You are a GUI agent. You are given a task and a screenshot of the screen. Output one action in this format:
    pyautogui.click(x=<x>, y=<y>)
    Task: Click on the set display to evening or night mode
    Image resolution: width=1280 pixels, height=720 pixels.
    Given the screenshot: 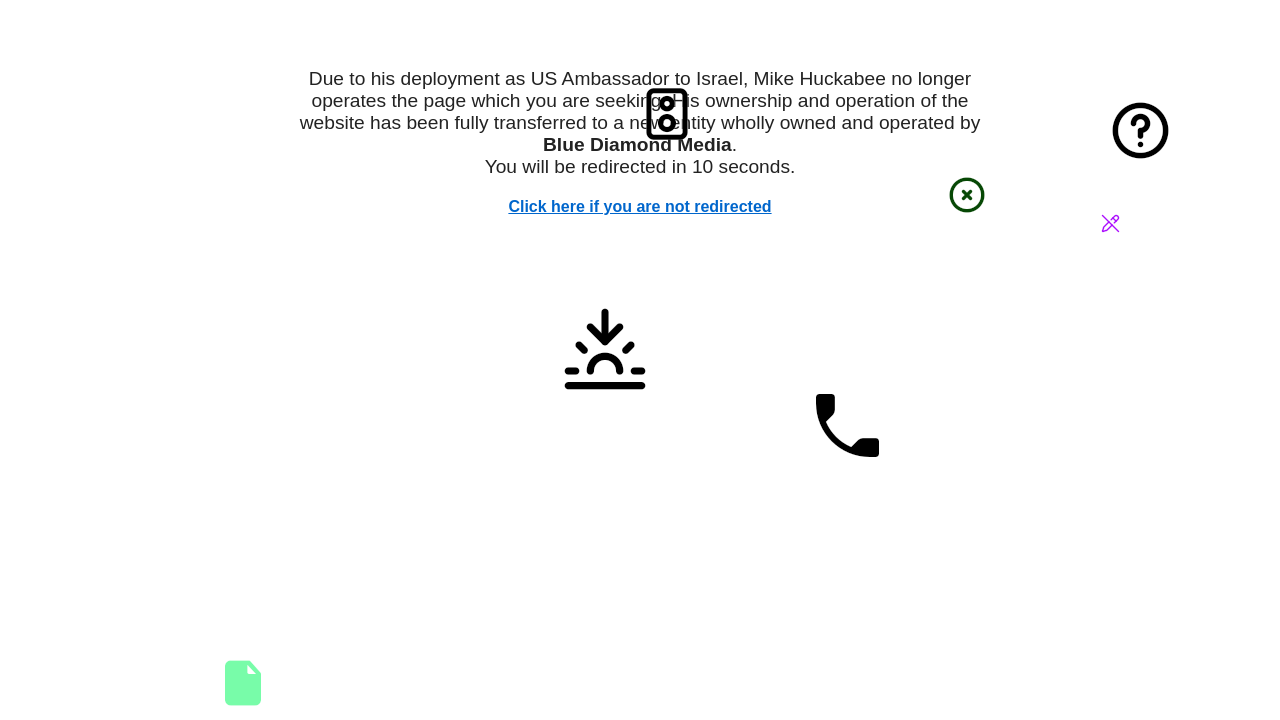 What is the action you would take?
    pyautogui.click(x=605, y=349)
    